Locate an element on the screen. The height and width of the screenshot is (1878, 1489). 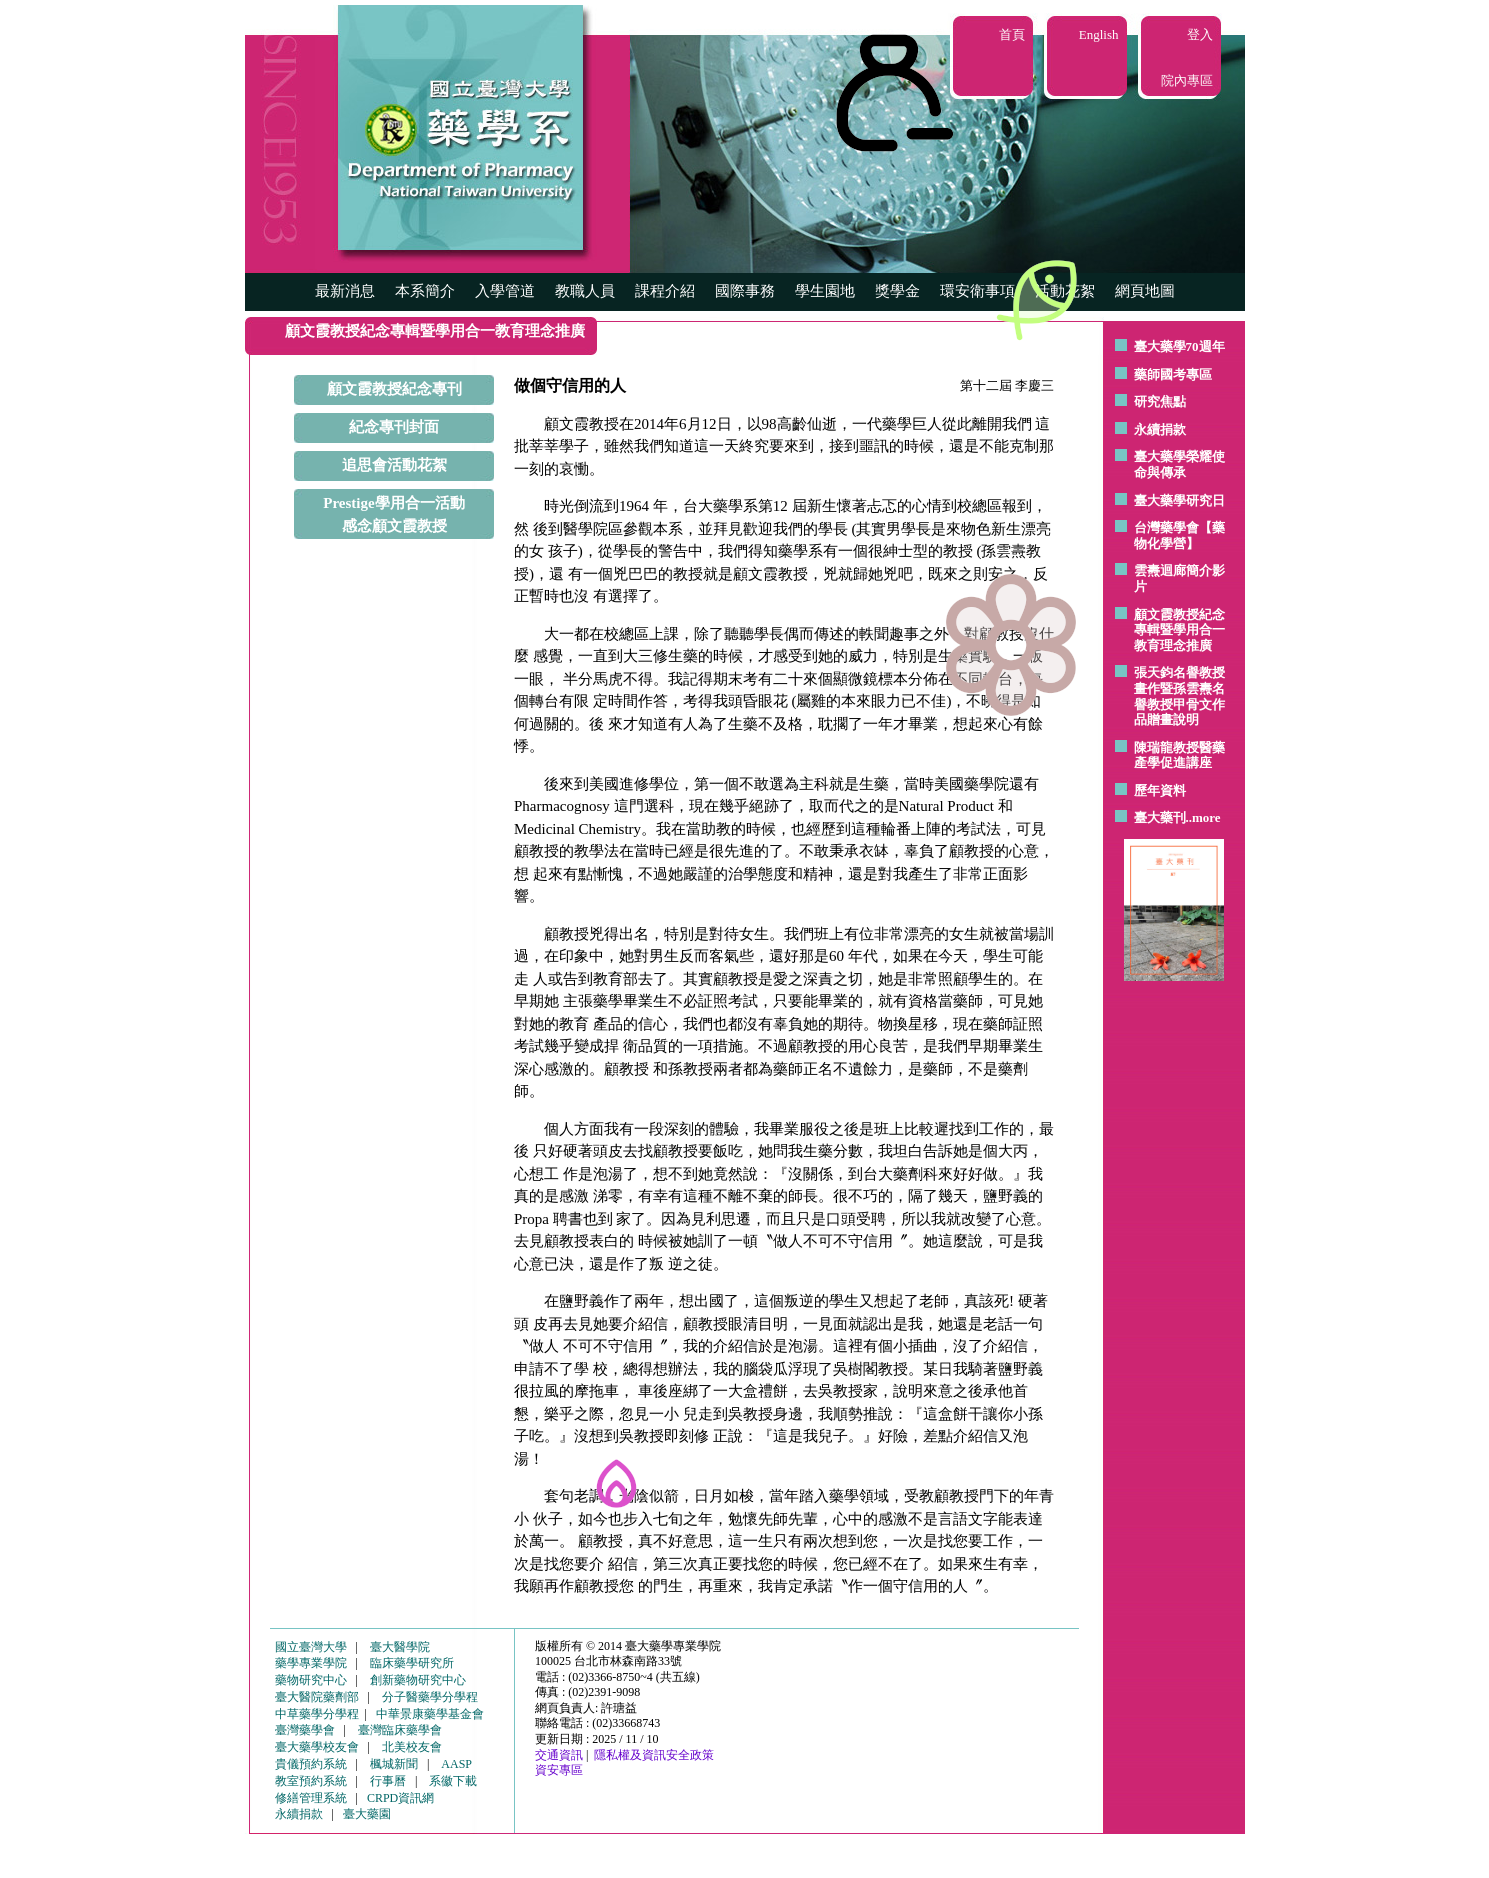
deduct funds or reduce balance is located at coordinates (889, 93).